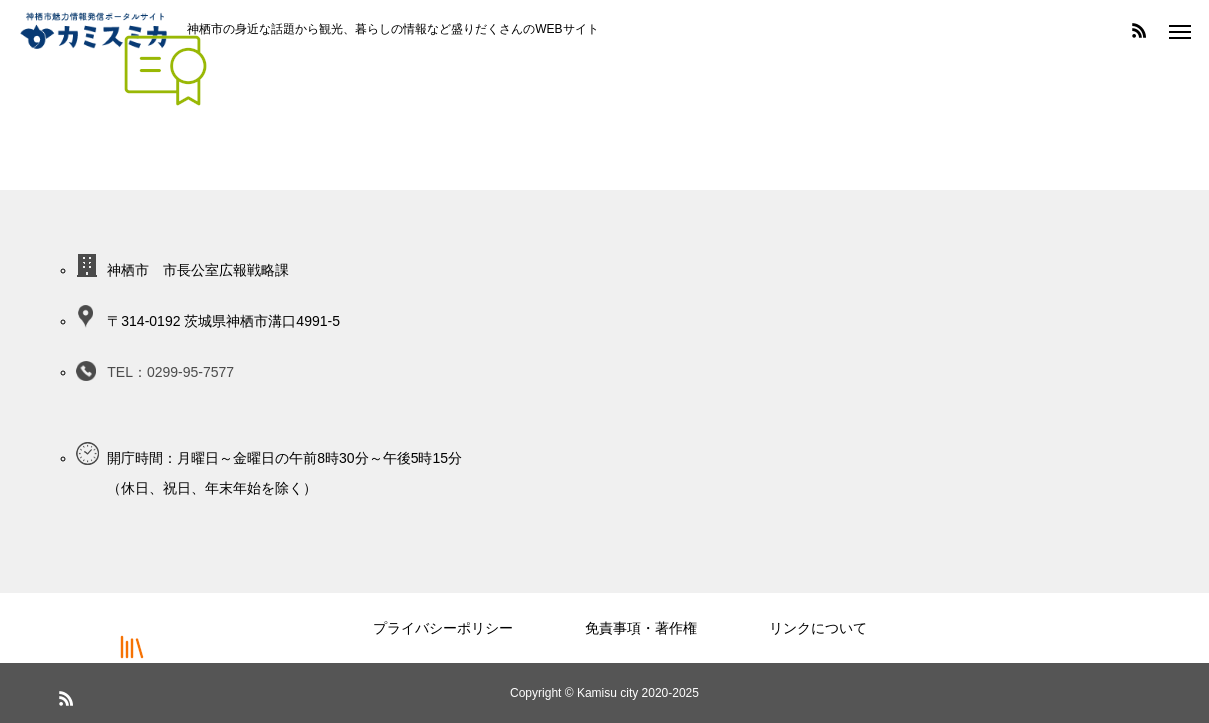 The image size is (1209, 723). Describe the element at coordinates (162, 67) in the screenshot. I see `view certificate or credential details` at that location.